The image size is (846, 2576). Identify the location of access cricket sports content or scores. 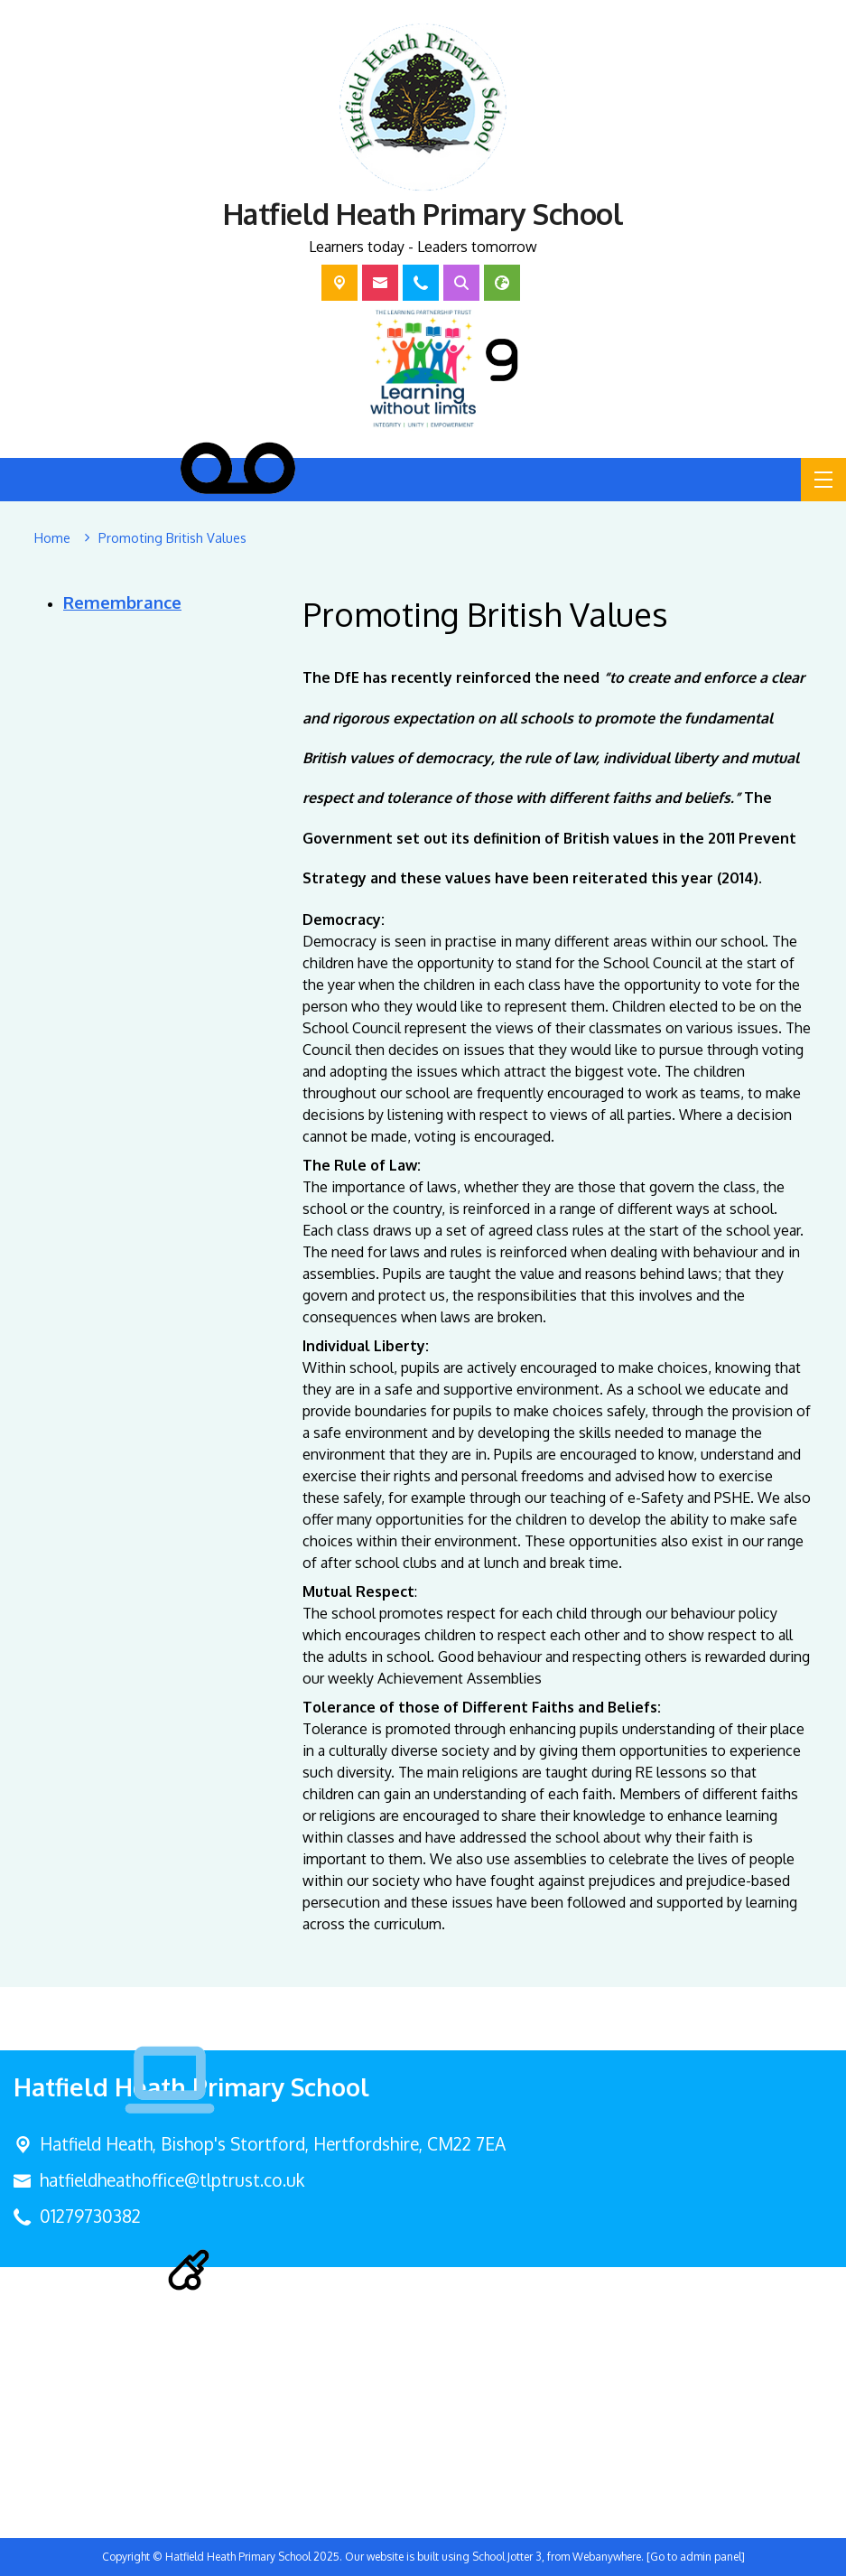
(189, 2270).